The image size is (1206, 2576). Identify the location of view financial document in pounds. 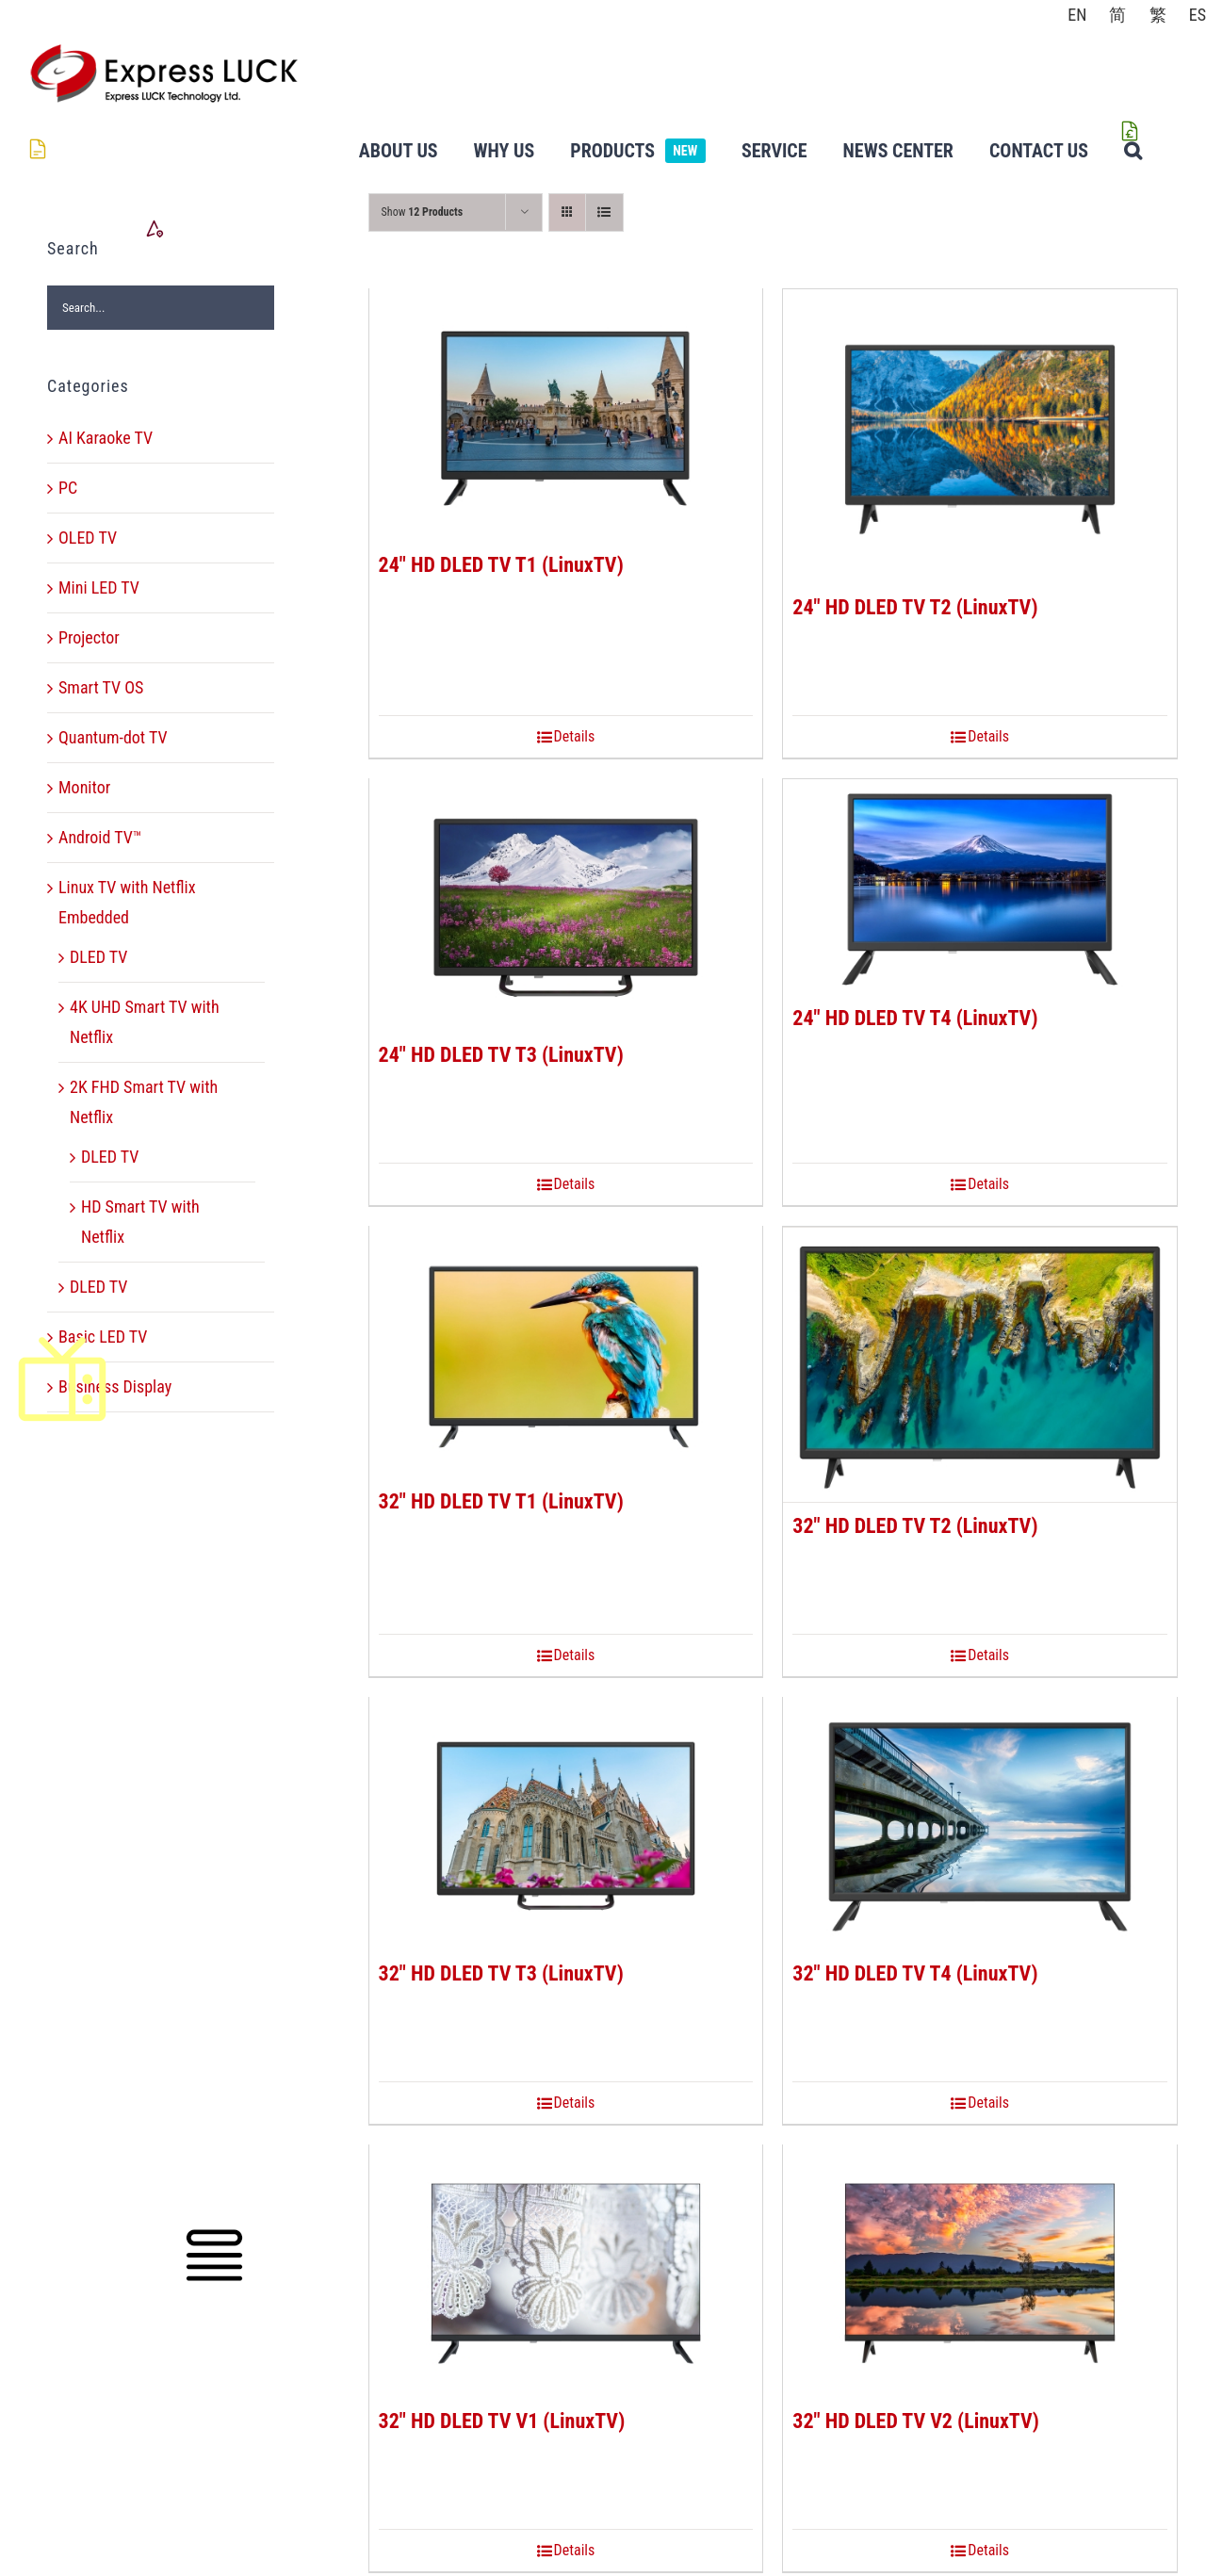
(1130, 131).